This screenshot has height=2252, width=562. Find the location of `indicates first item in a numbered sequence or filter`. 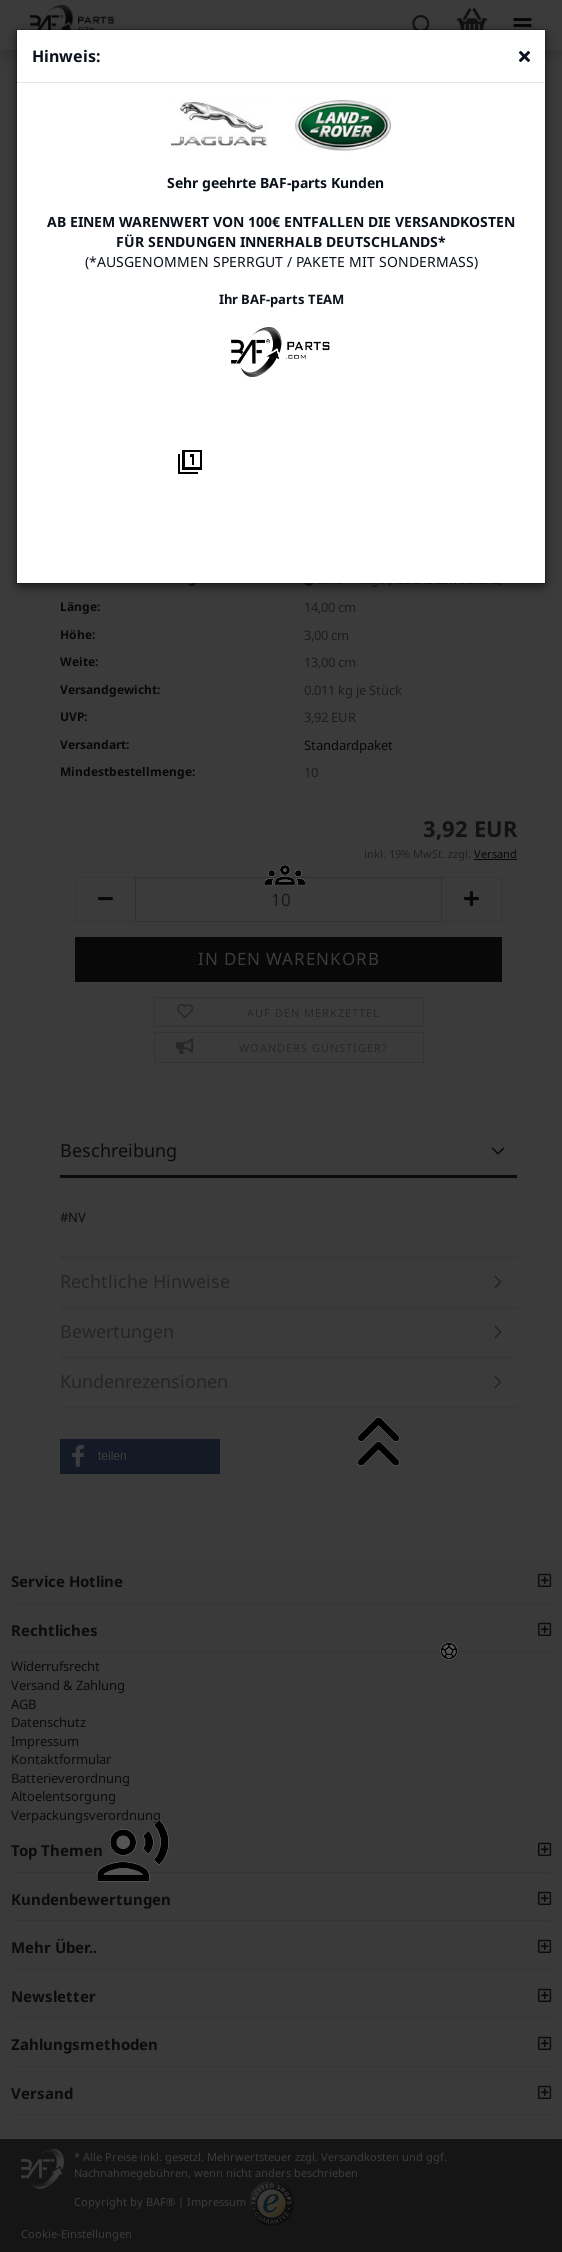

indicates first item in a numbered sequence or filter is located at coordinates (190, 462).